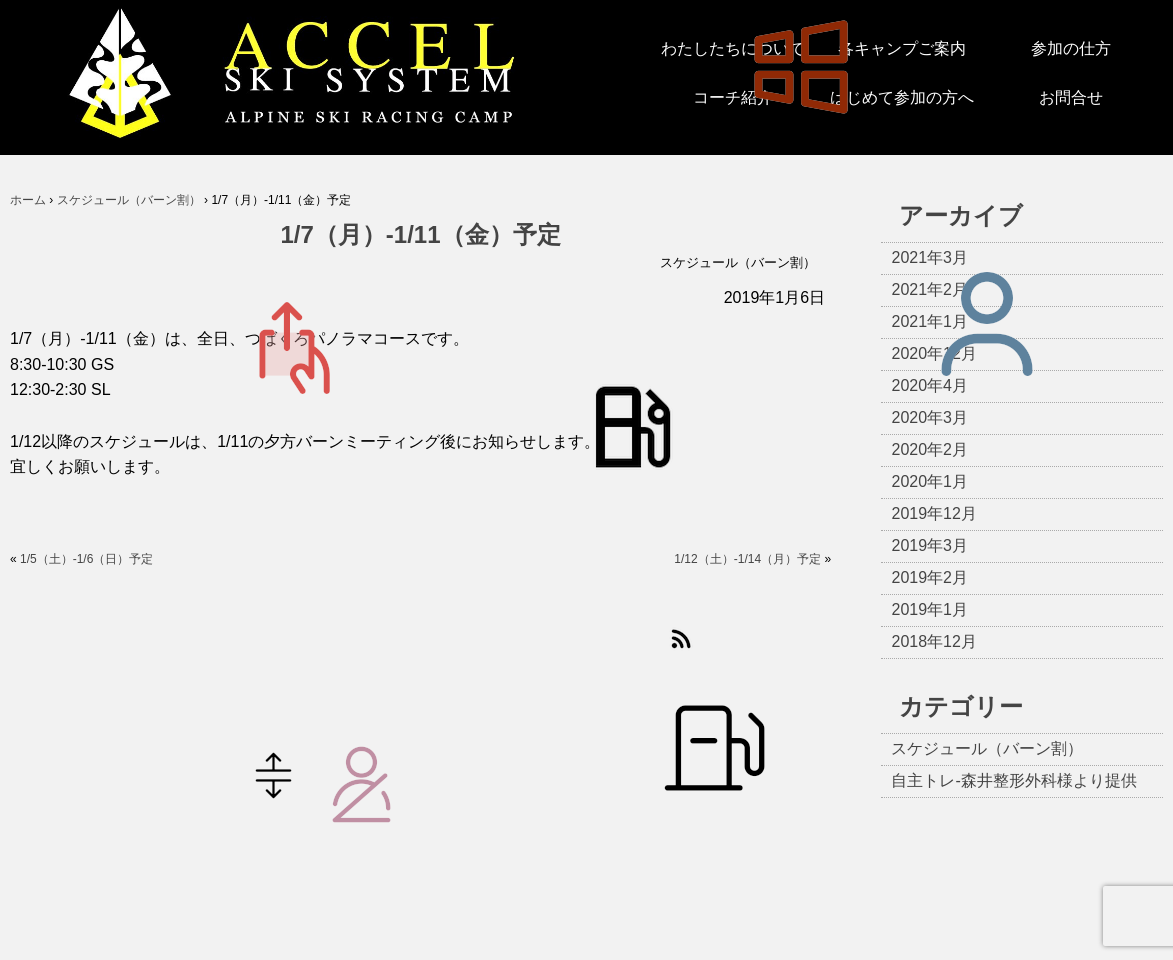 This screenshot has height=960, width=1173. Describe the element at coordinates (361, 784) in the screenshot. I see `fasten seatbelt reminder indicator` at that location.